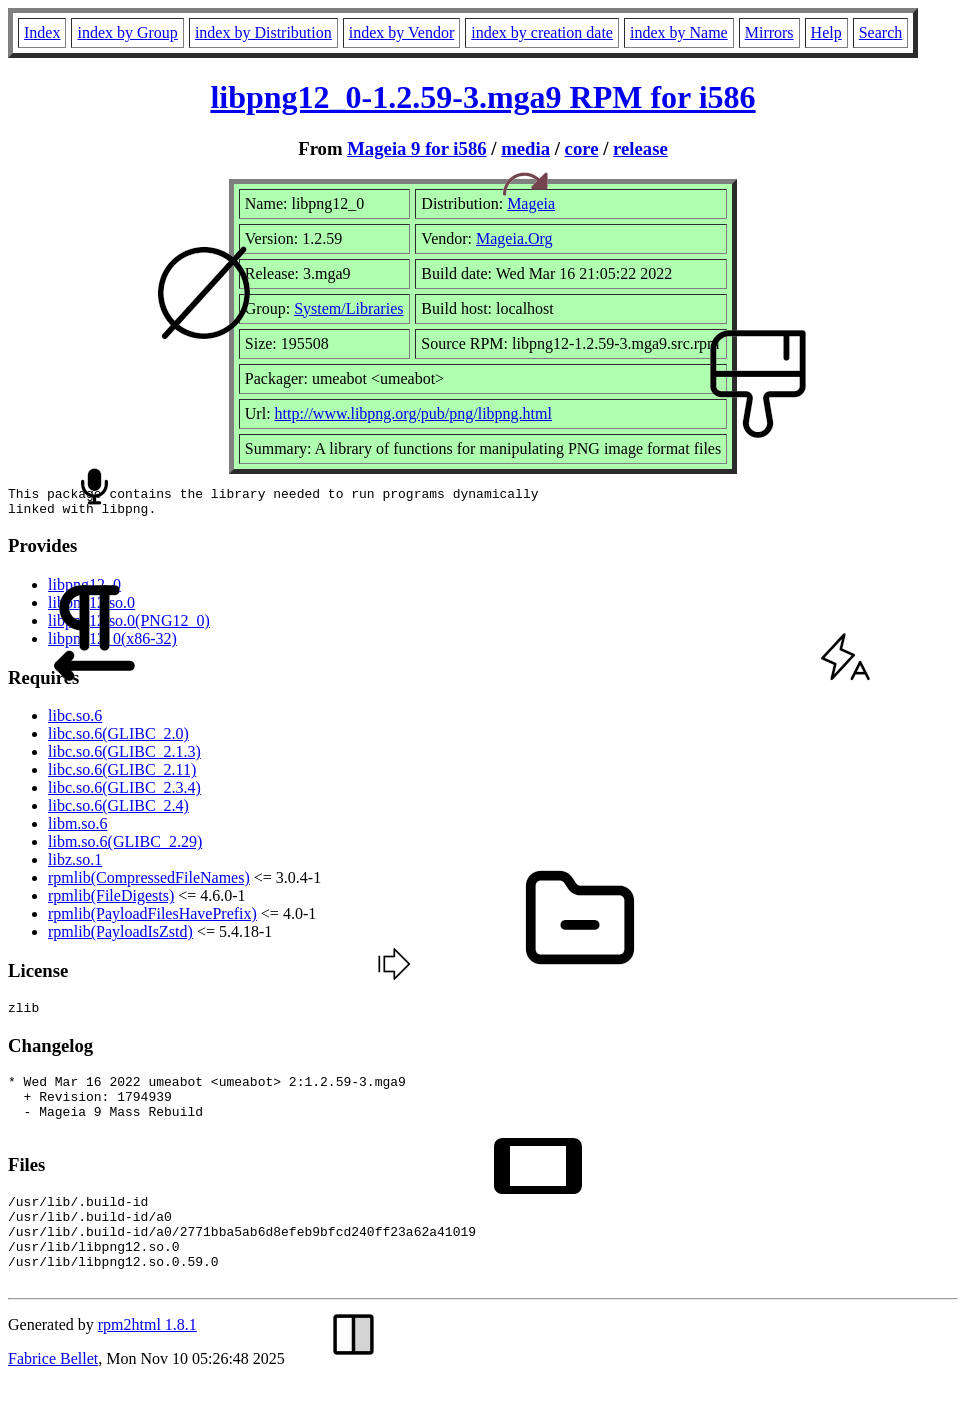 Image resolution: width=966 pixels, height=1423 pixels. What do you see at coordinates (538, 1166) in the screenshot?
I see `switch device to landscape mode` at bounding box center [538, 1166].